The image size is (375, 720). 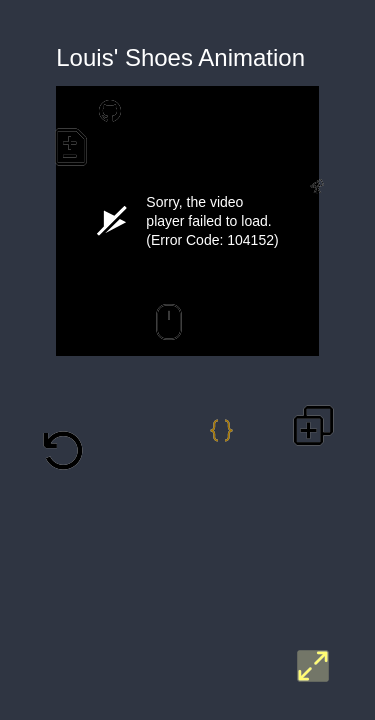 I want to click on indicates mouse input device, so click(x=169, y=322).